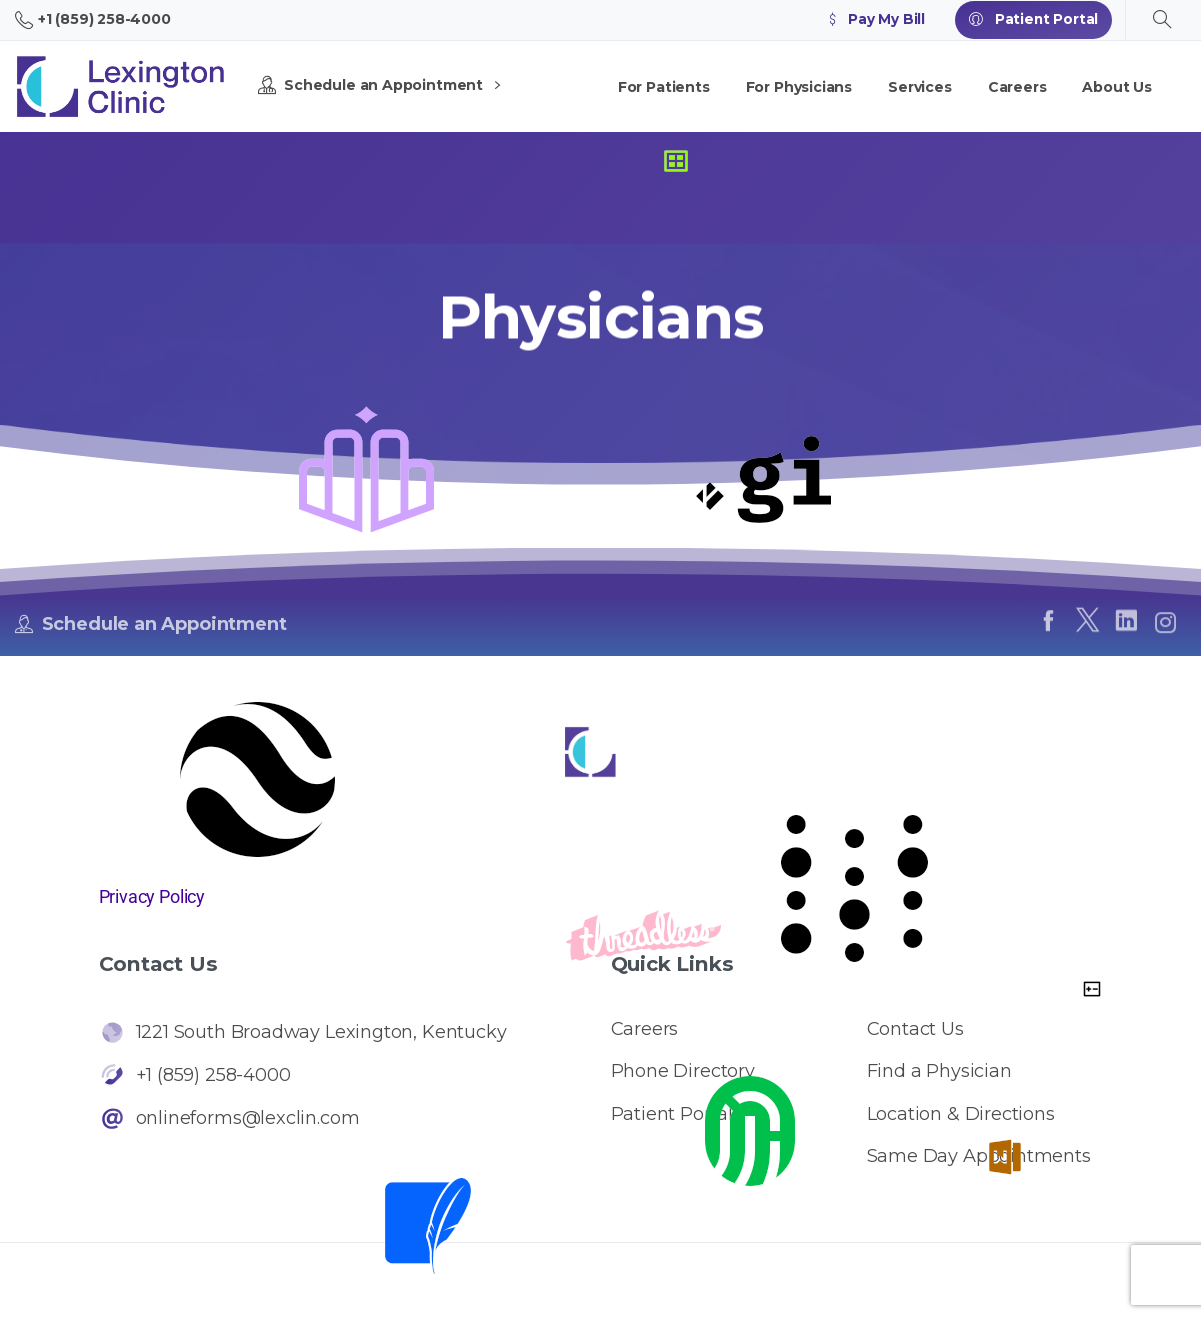 The width and height of the screenshot is (1201, 1319). I want to click on visit the Threadless website or app, so click(643, 935).